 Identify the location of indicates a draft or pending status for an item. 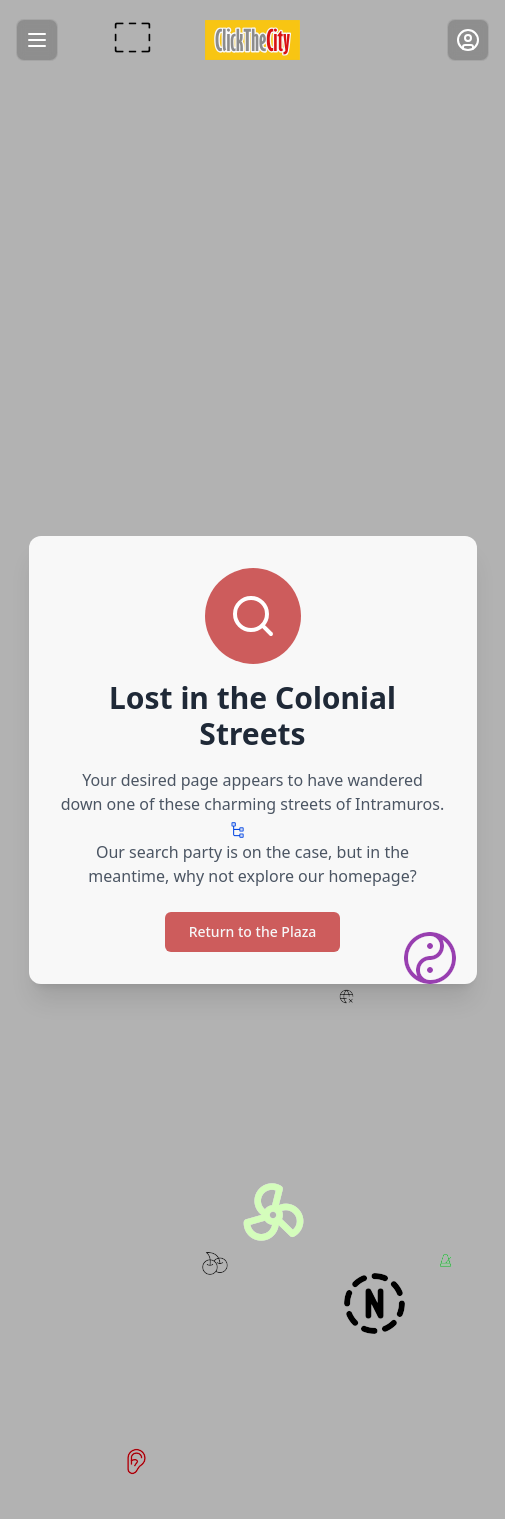
(374, 1303).